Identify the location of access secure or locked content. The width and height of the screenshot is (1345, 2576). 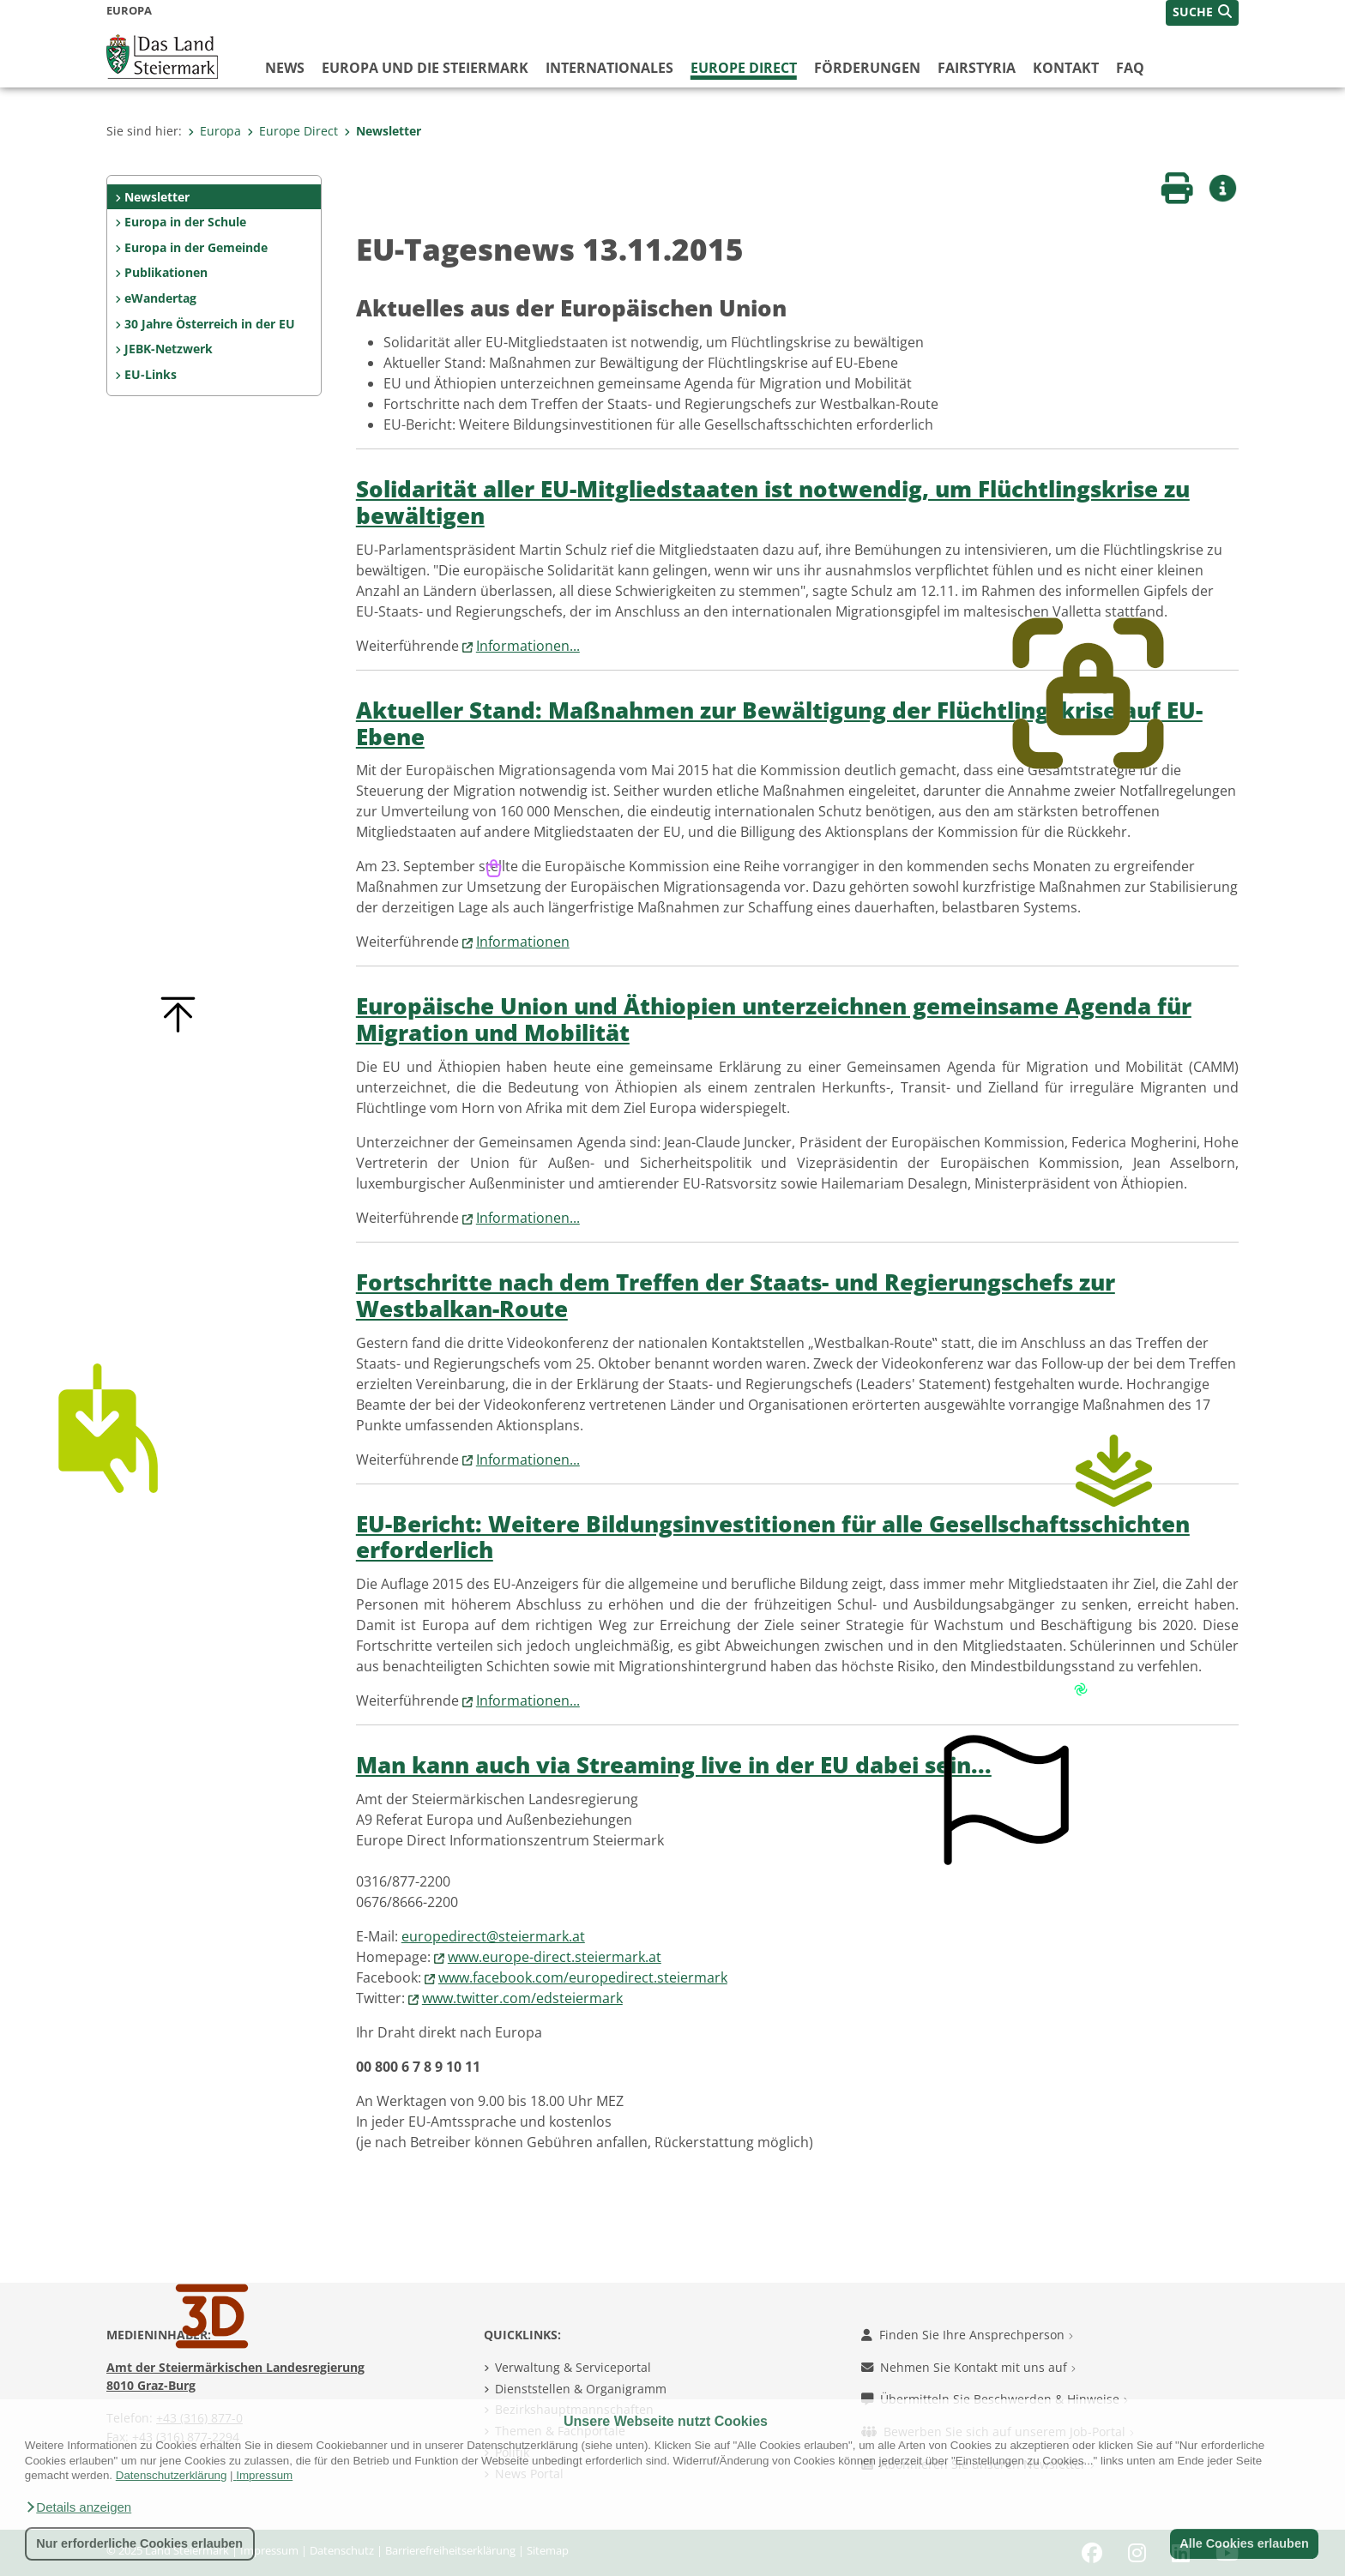
(1088, 693).